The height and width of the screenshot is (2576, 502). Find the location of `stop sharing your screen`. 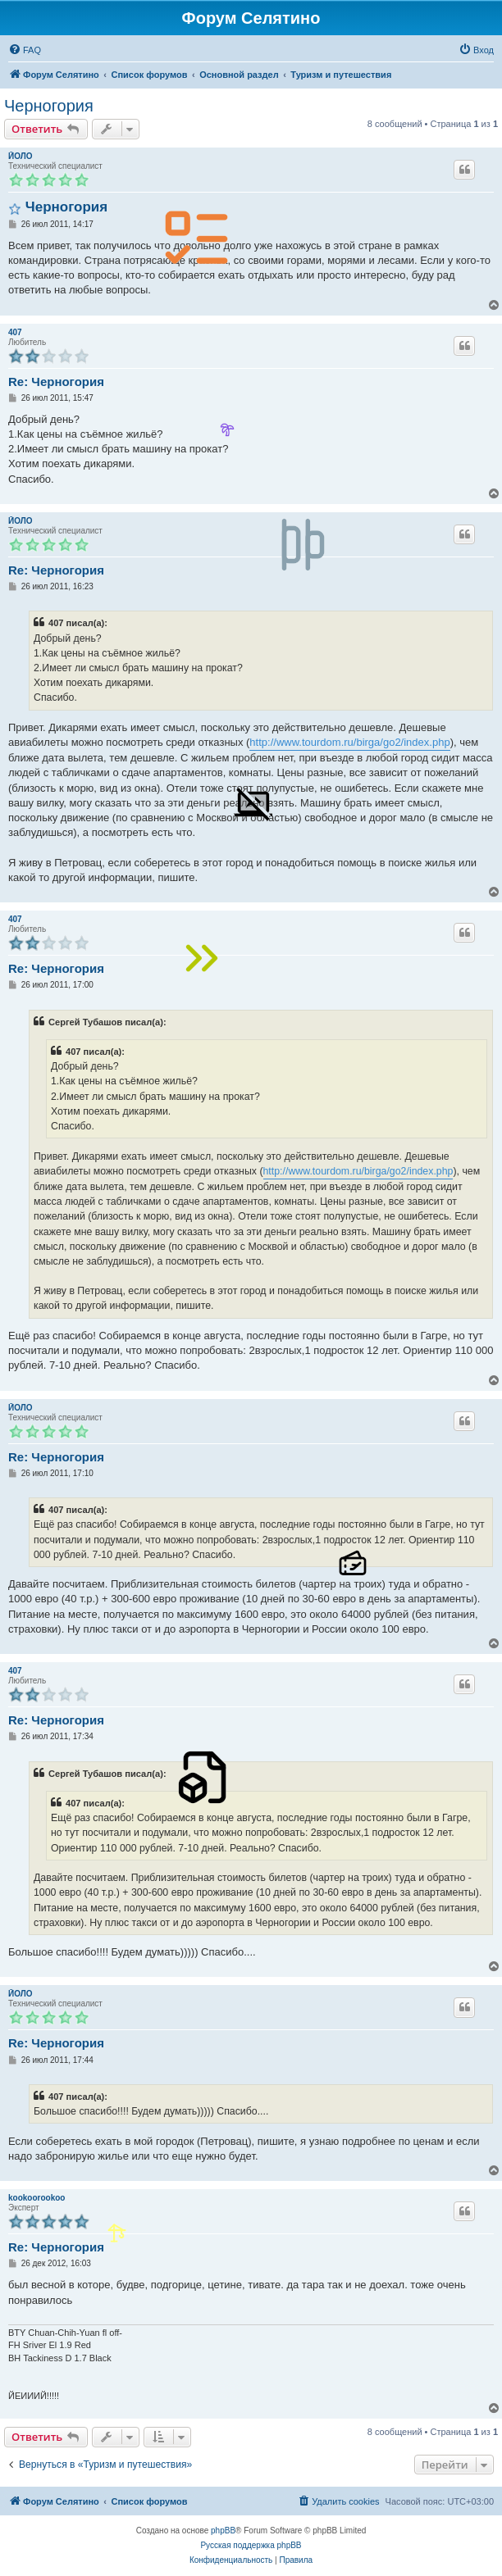

stop sharing your screen is located at coordinates (253, 804).